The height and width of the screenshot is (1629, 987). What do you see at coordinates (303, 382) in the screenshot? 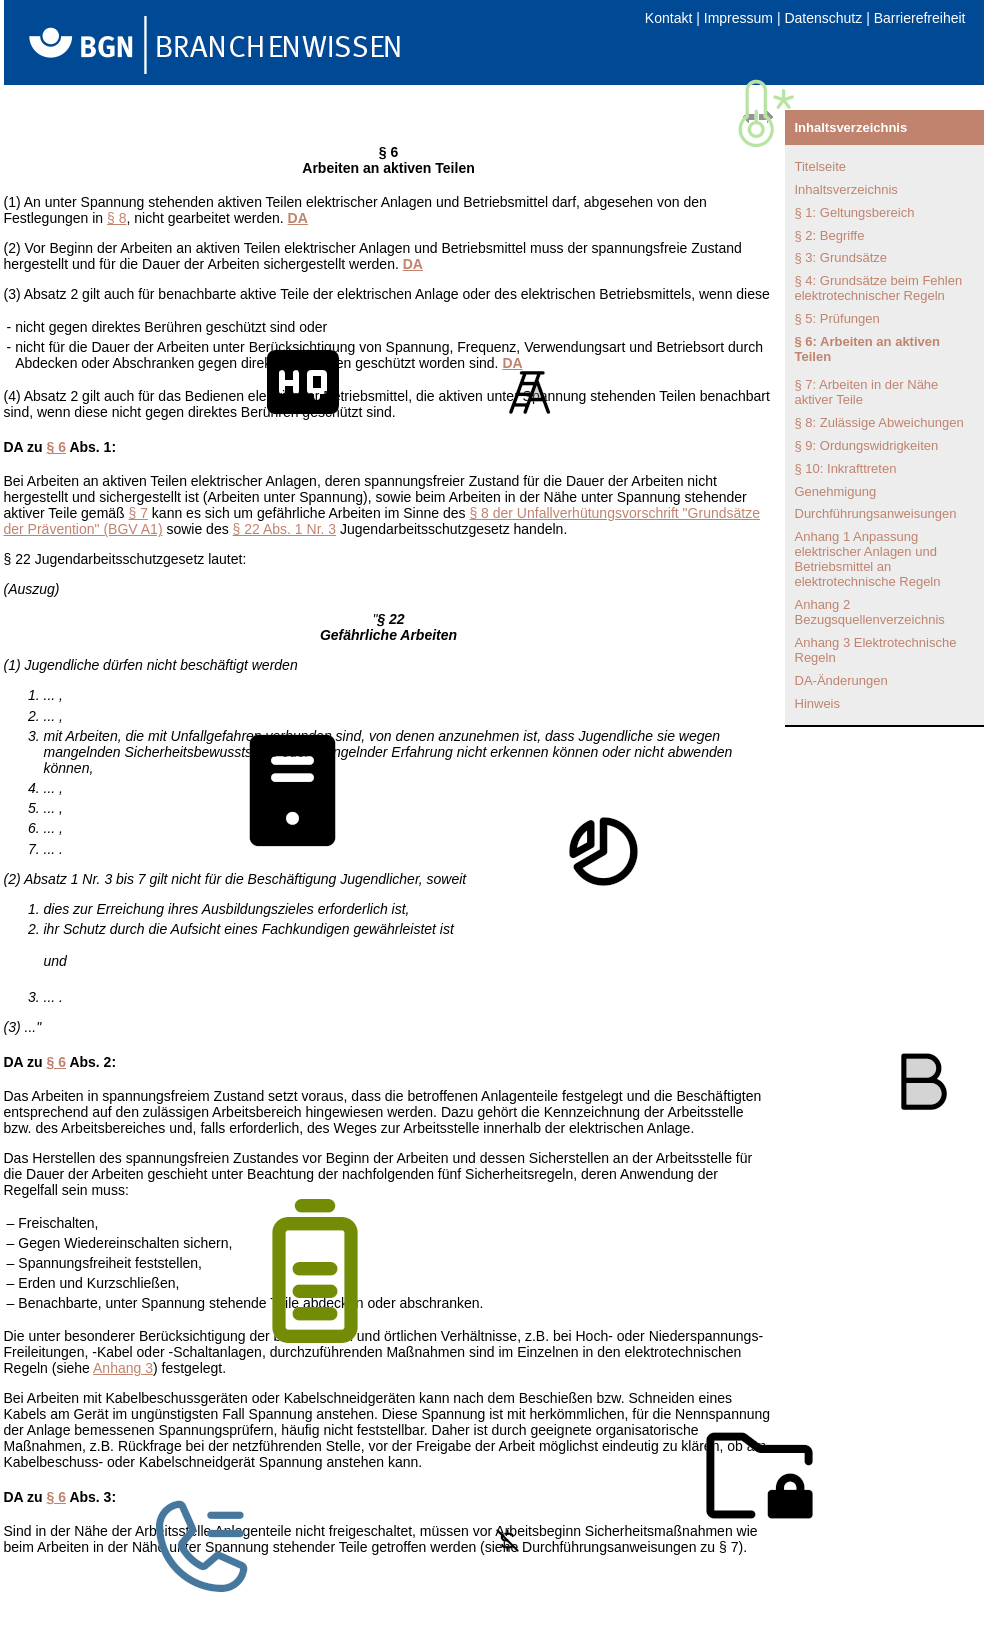
I see `switch to high quality playback mode` at bounding box center [303, 382].